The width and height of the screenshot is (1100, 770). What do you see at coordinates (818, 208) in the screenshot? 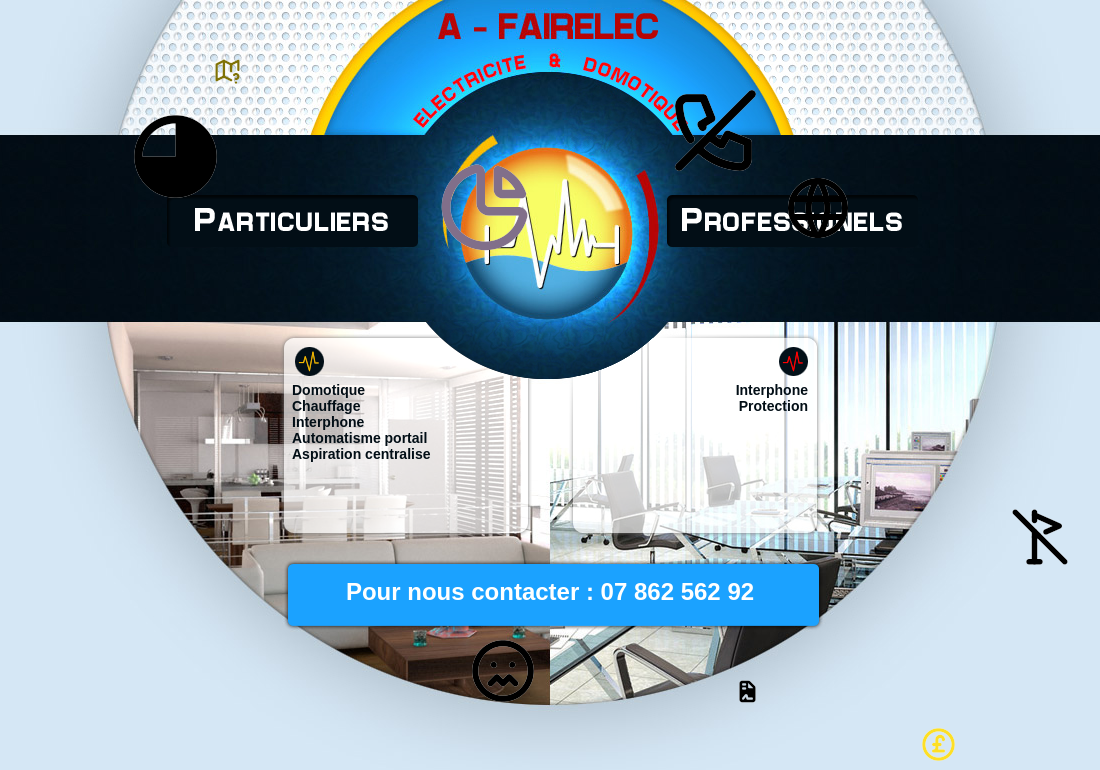
I see `switch to global or worldwide view` at bounding box center [818, 208].